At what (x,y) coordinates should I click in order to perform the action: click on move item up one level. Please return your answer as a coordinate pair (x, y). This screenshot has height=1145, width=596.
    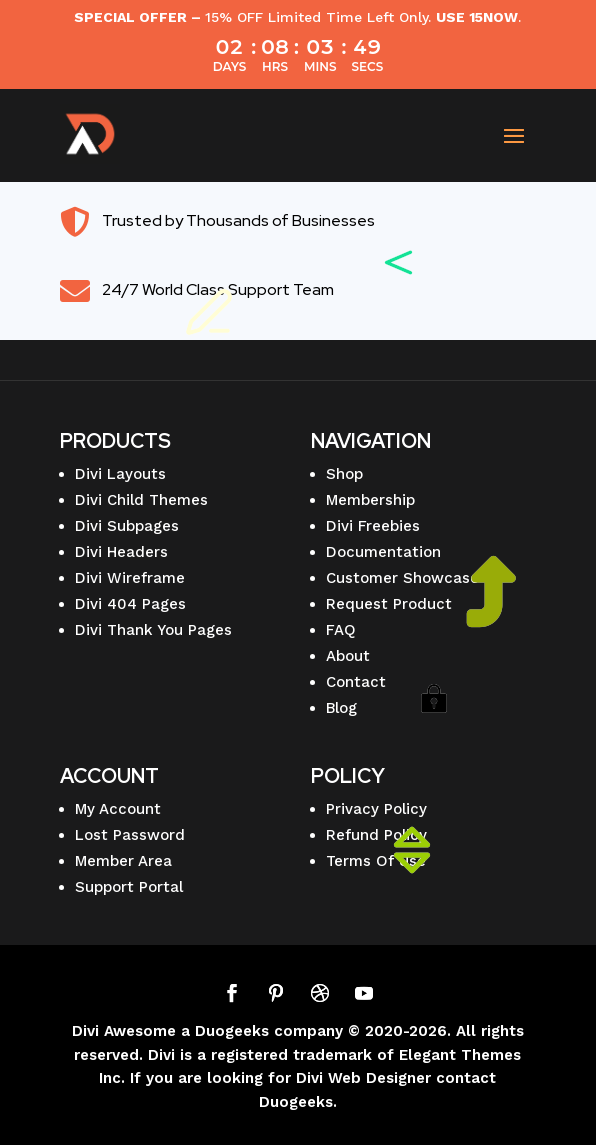
    Looking at the image, I should click on (493, 591).